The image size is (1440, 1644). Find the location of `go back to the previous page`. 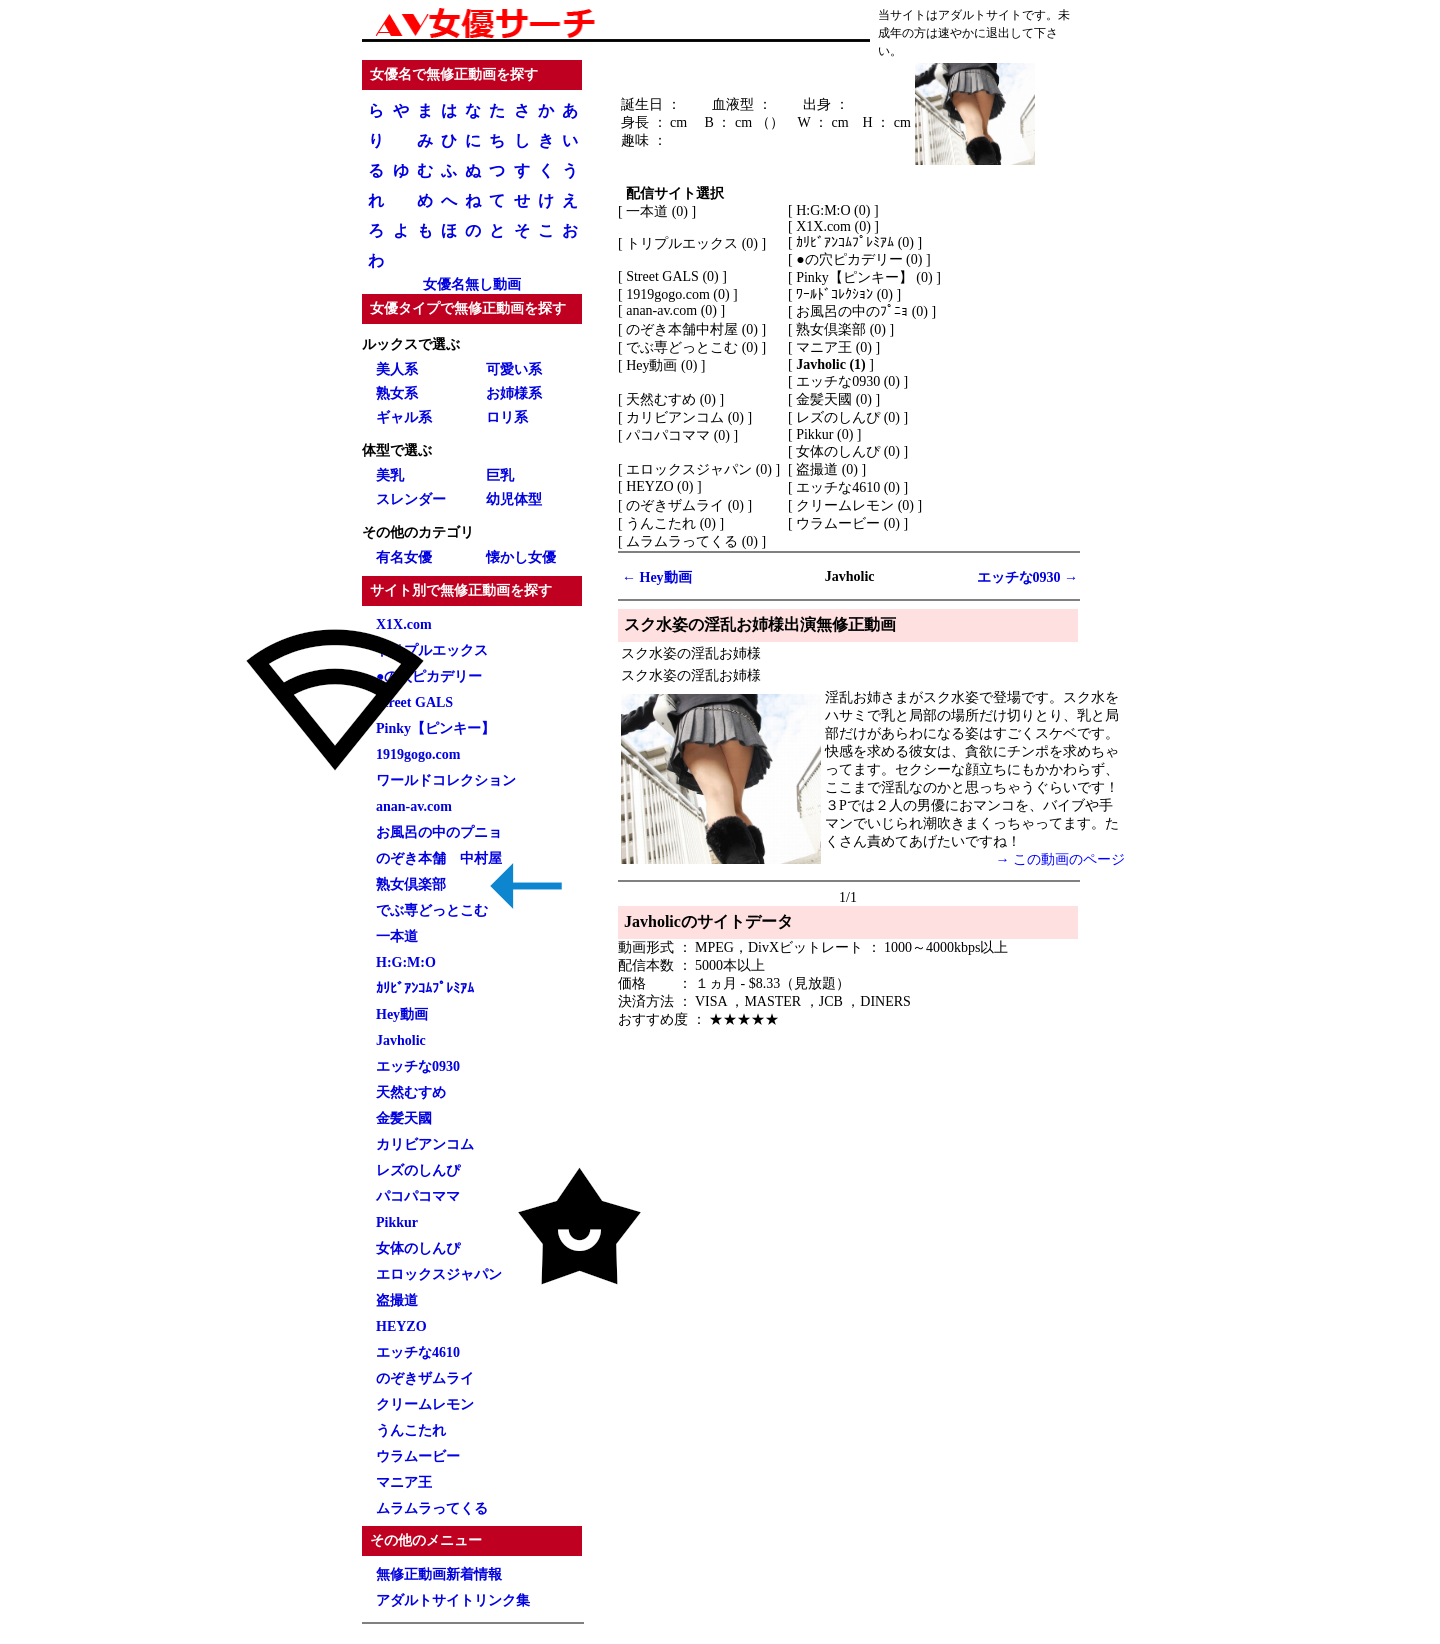

go back to the previous page is located at coordinates (526, 886).